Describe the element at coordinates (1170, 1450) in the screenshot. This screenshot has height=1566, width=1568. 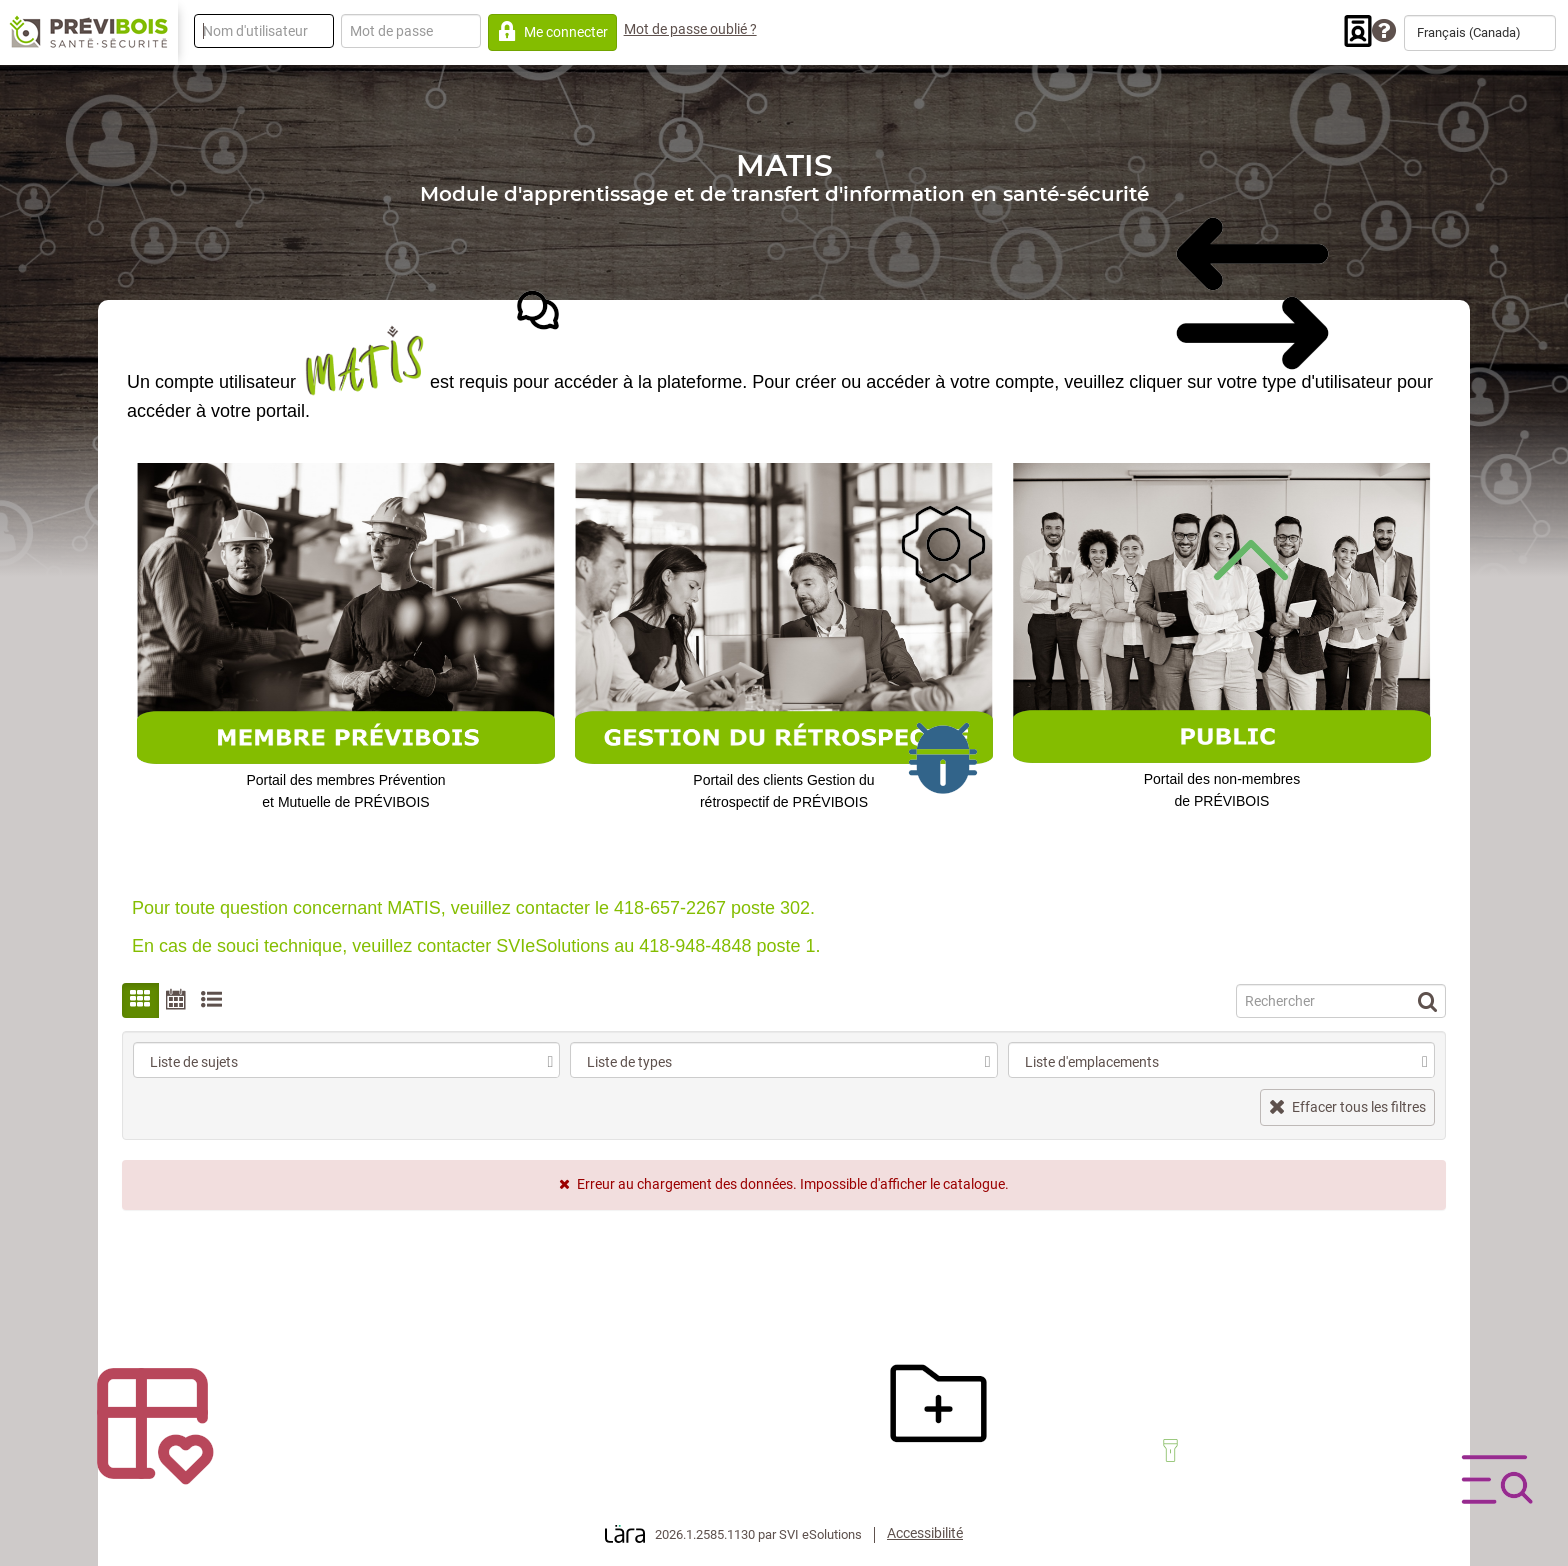
I see `toggle flashlight on or off` at that location.